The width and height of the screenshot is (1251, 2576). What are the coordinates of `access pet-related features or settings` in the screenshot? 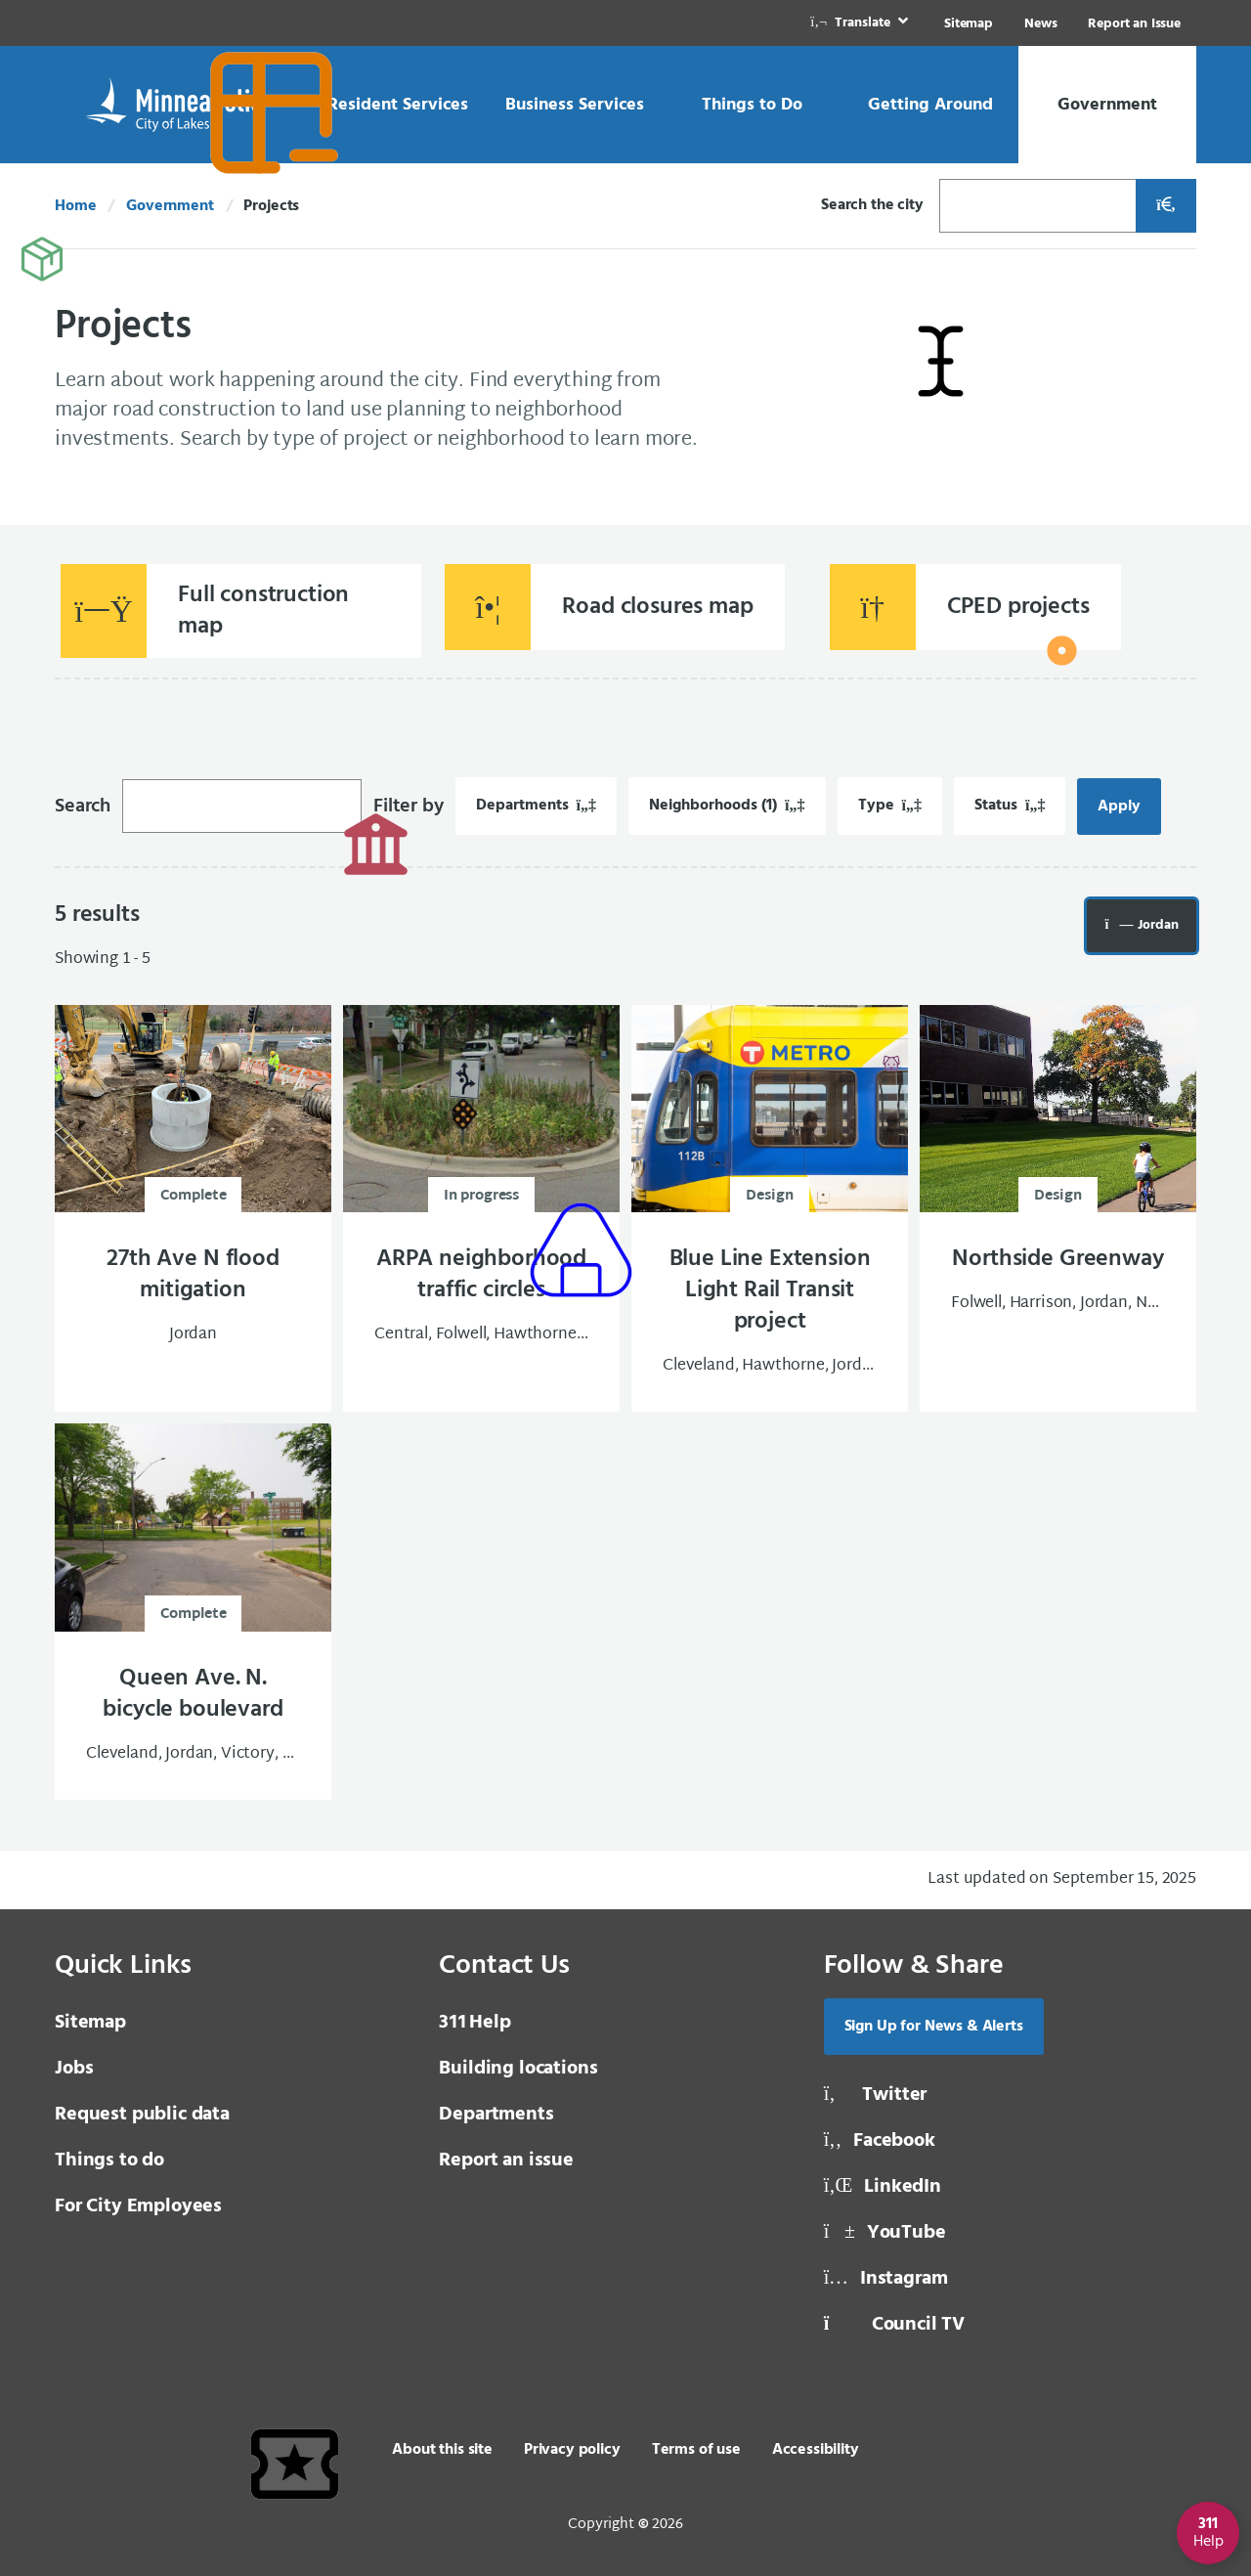 It's located at (891, 1064).